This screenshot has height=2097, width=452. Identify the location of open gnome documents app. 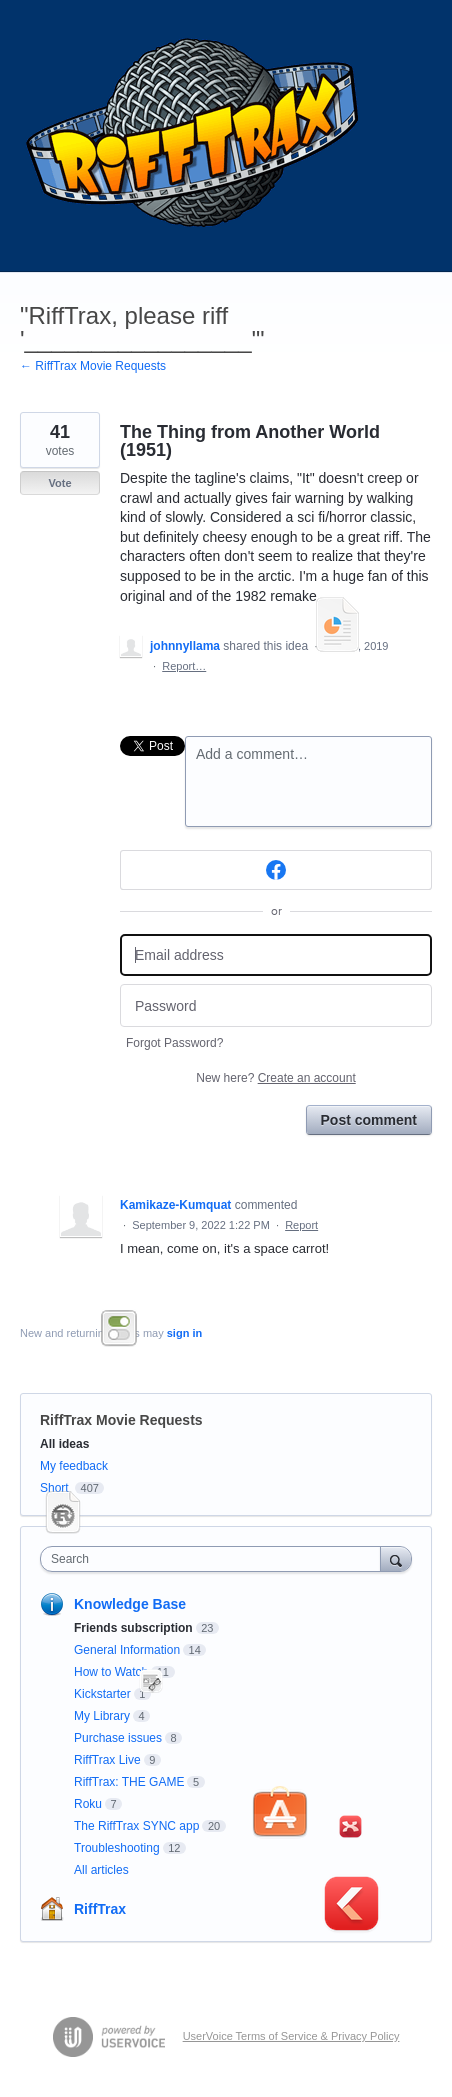
(151, 1681).